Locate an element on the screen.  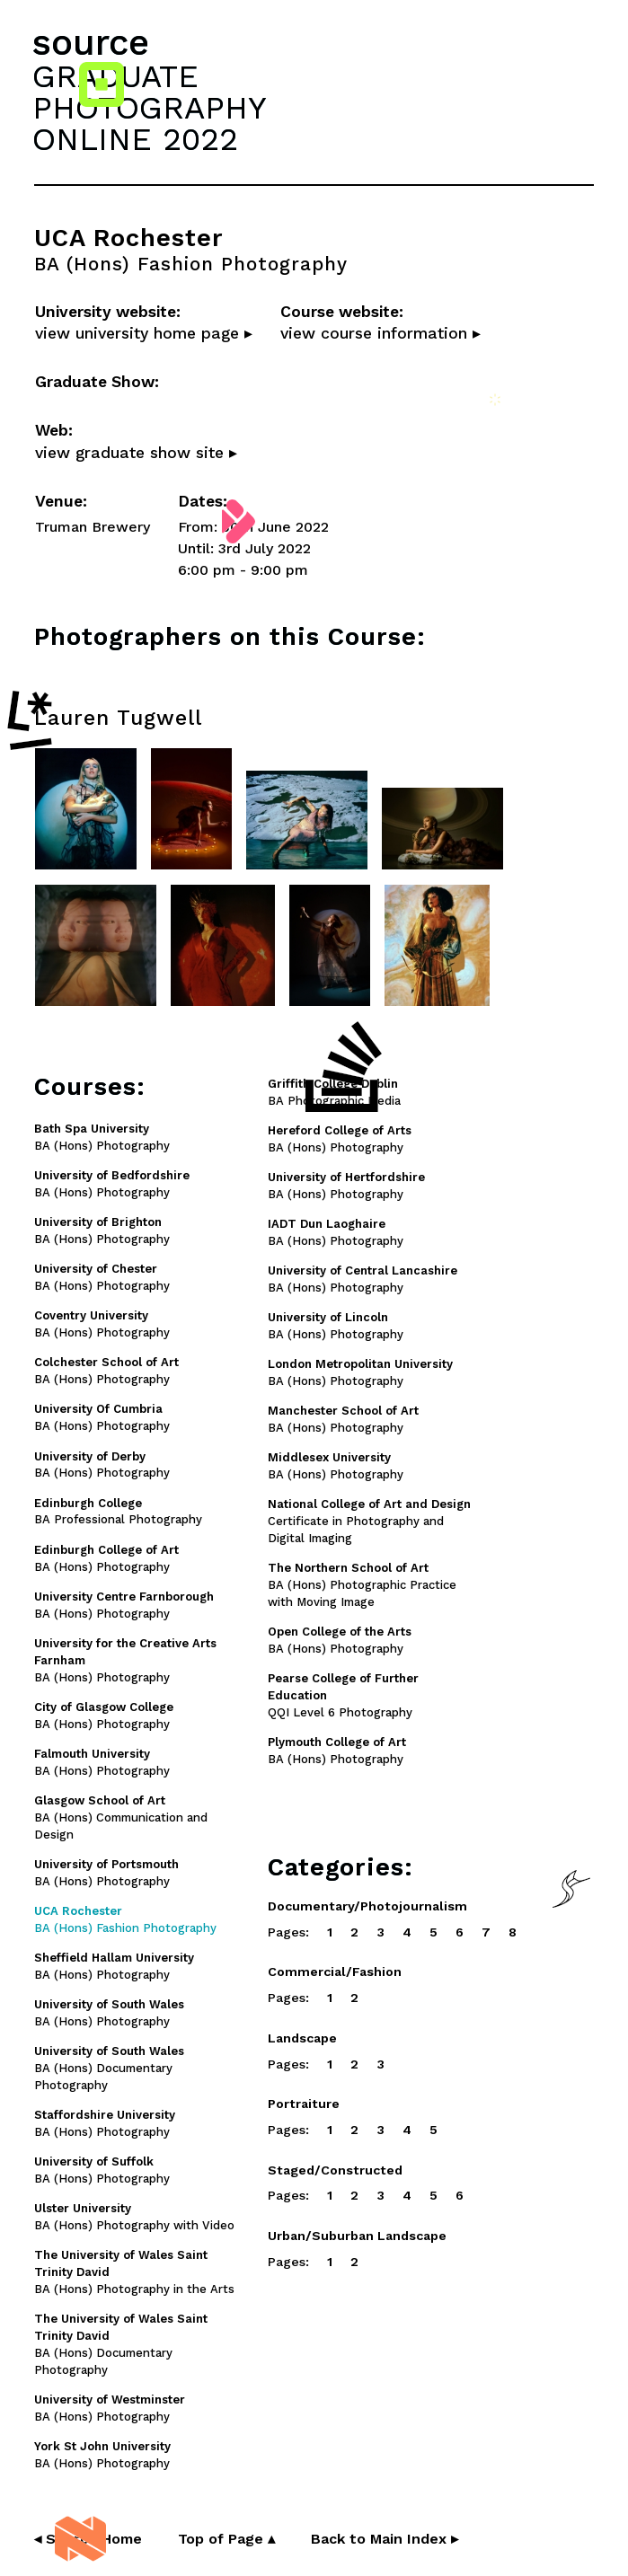
open the Literal app is located at coordinates (30, 720).